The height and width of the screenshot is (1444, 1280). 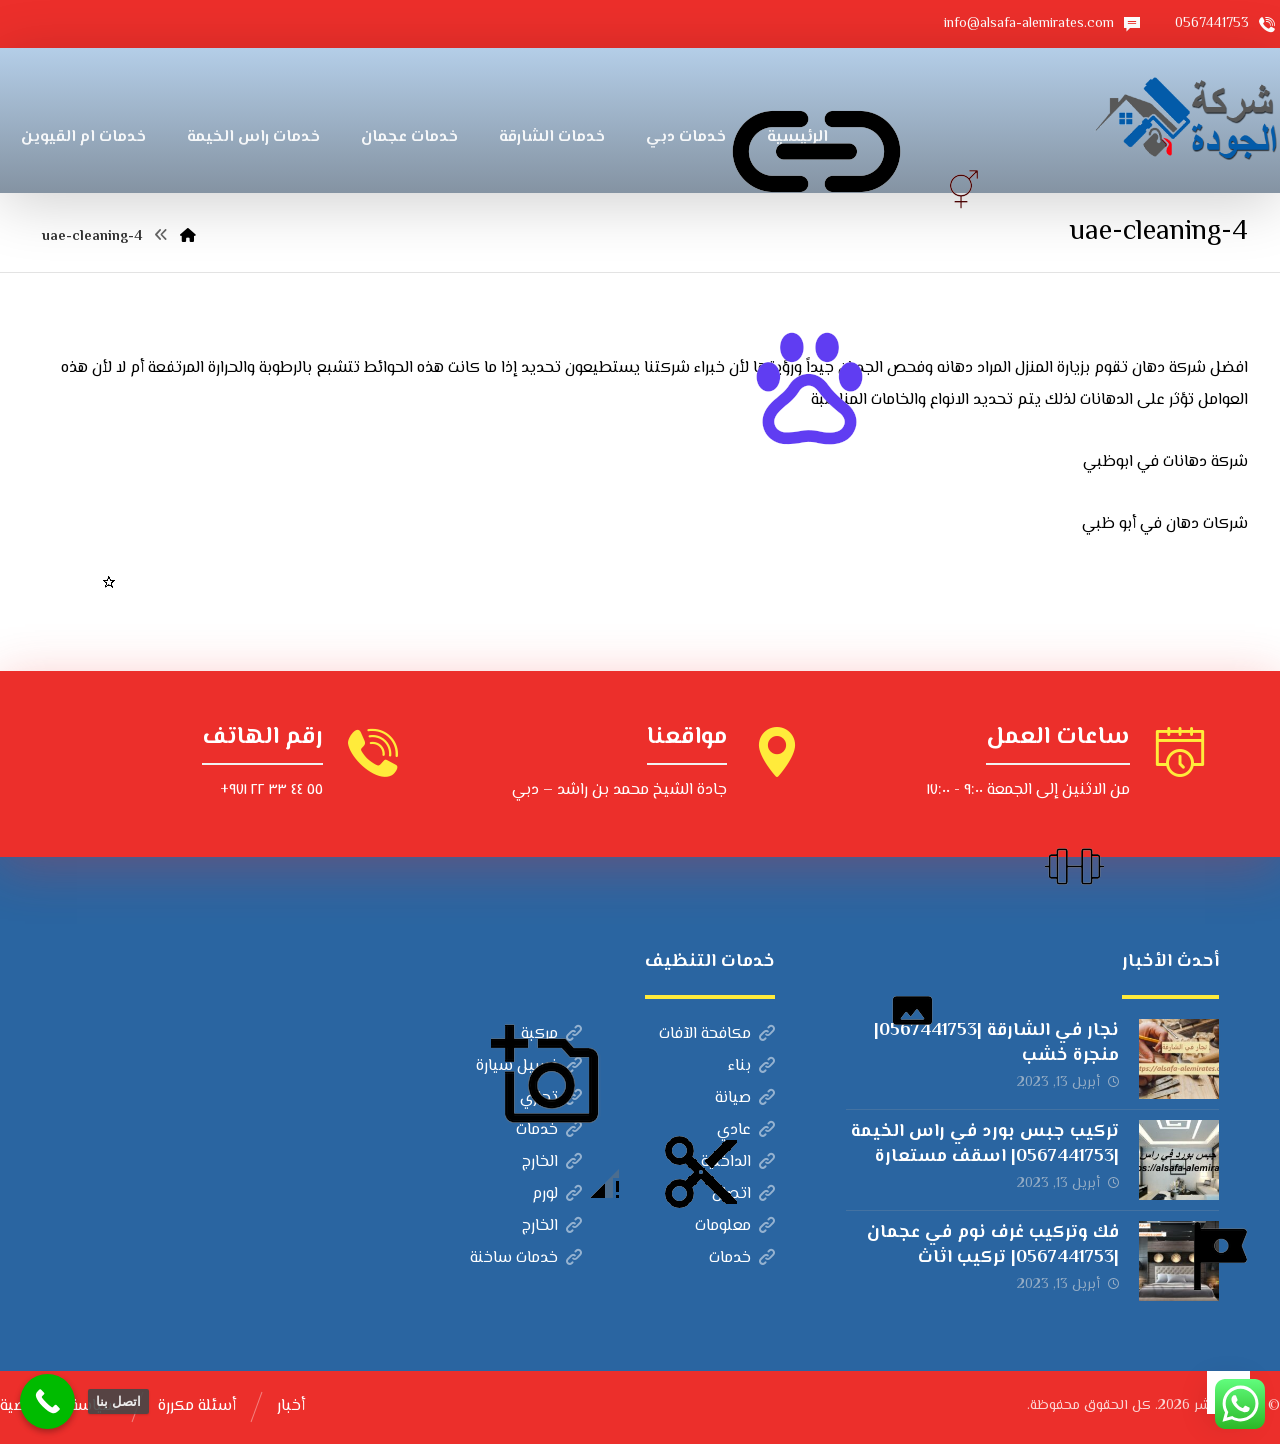 What do you see at coordinates (912, 1010) in the screenshot?
I see `view panoramic photos` at bounding box center [912, 1010].